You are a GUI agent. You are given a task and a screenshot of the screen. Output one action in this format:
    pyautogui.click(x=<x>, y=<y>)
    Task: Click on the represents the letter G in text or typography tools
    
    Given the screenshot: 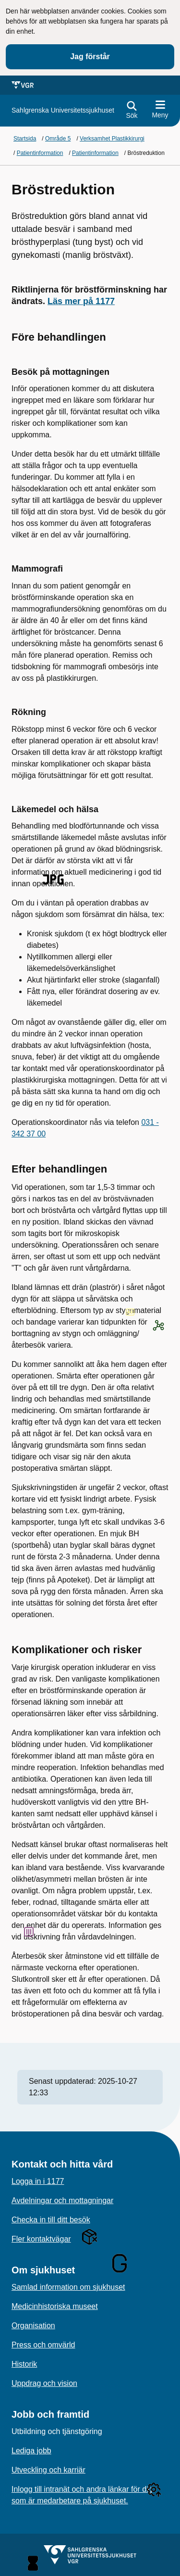 What is the action you would take?
    pyautogui.click(x=120, y=2263)
    